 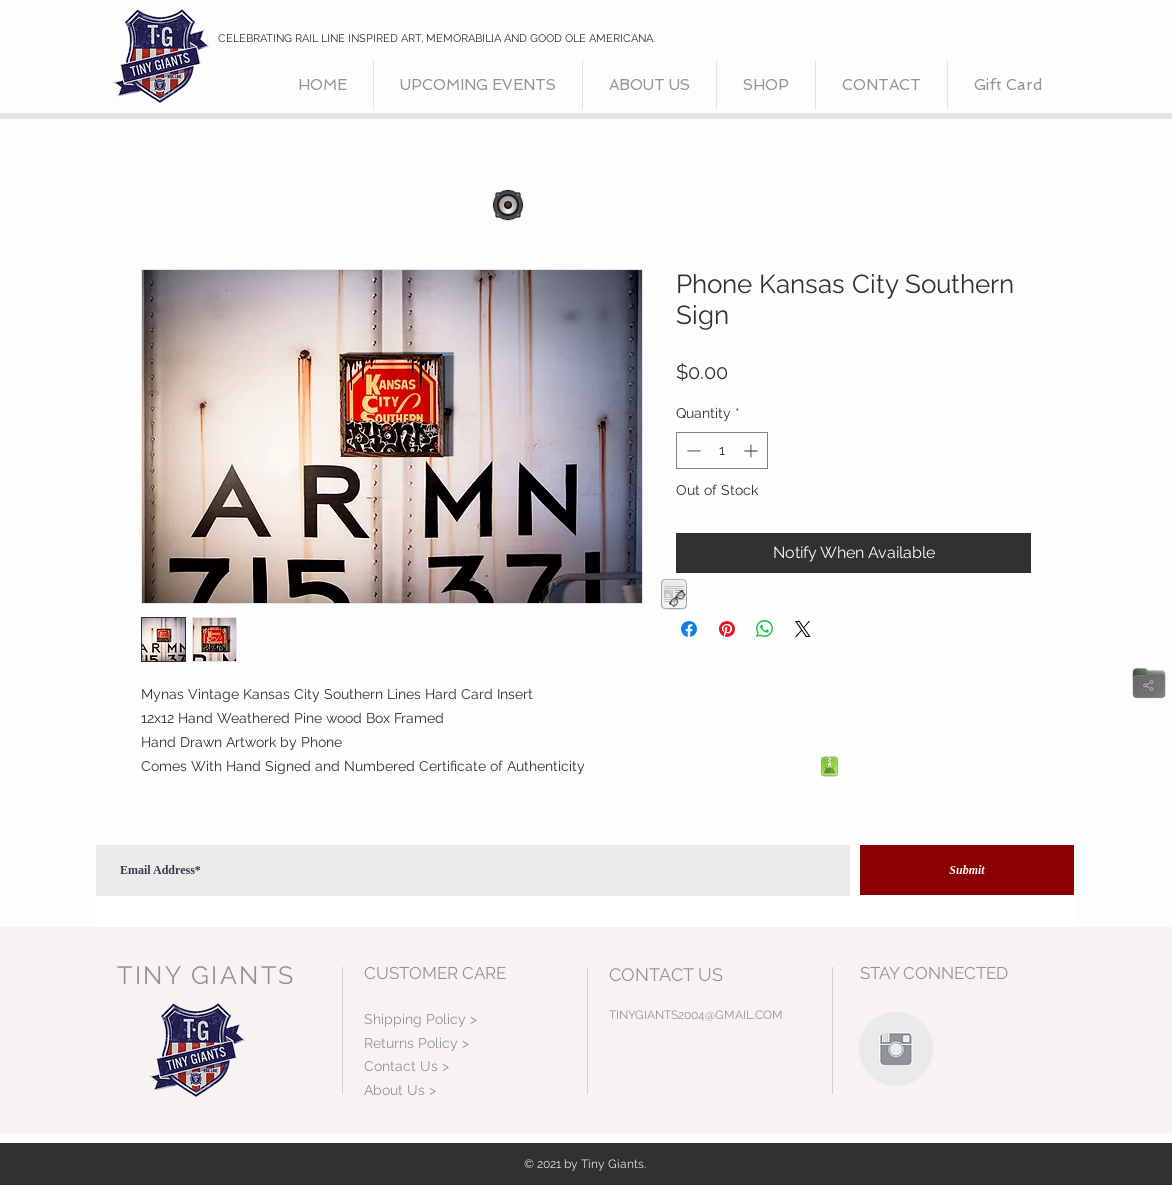 I want to click on android app installation package file, so click(x=829, y=766).